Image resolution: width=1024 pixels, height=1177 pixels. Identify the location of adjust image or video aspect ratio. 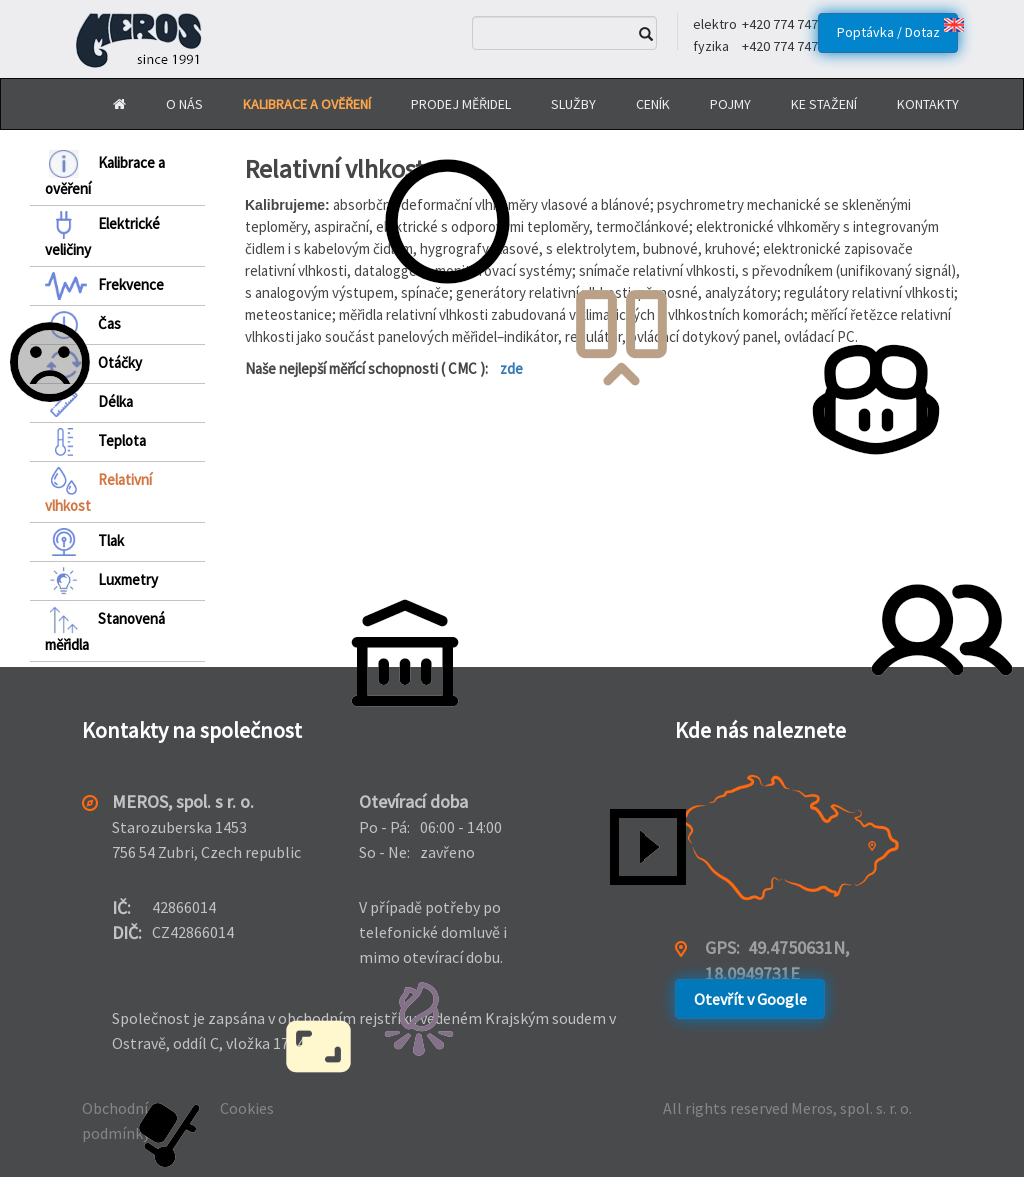
(318, 1046).